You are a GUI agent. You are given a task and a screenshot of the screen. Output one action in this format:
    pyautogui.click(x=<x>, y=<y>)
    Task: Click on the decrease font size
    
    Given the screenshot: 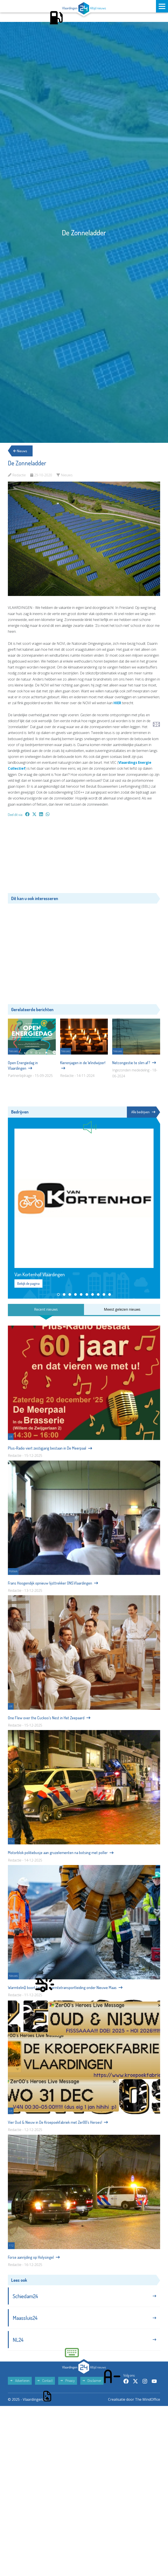 What is the action you would take?
    pyautogui.click(x=112, y=2376)
    